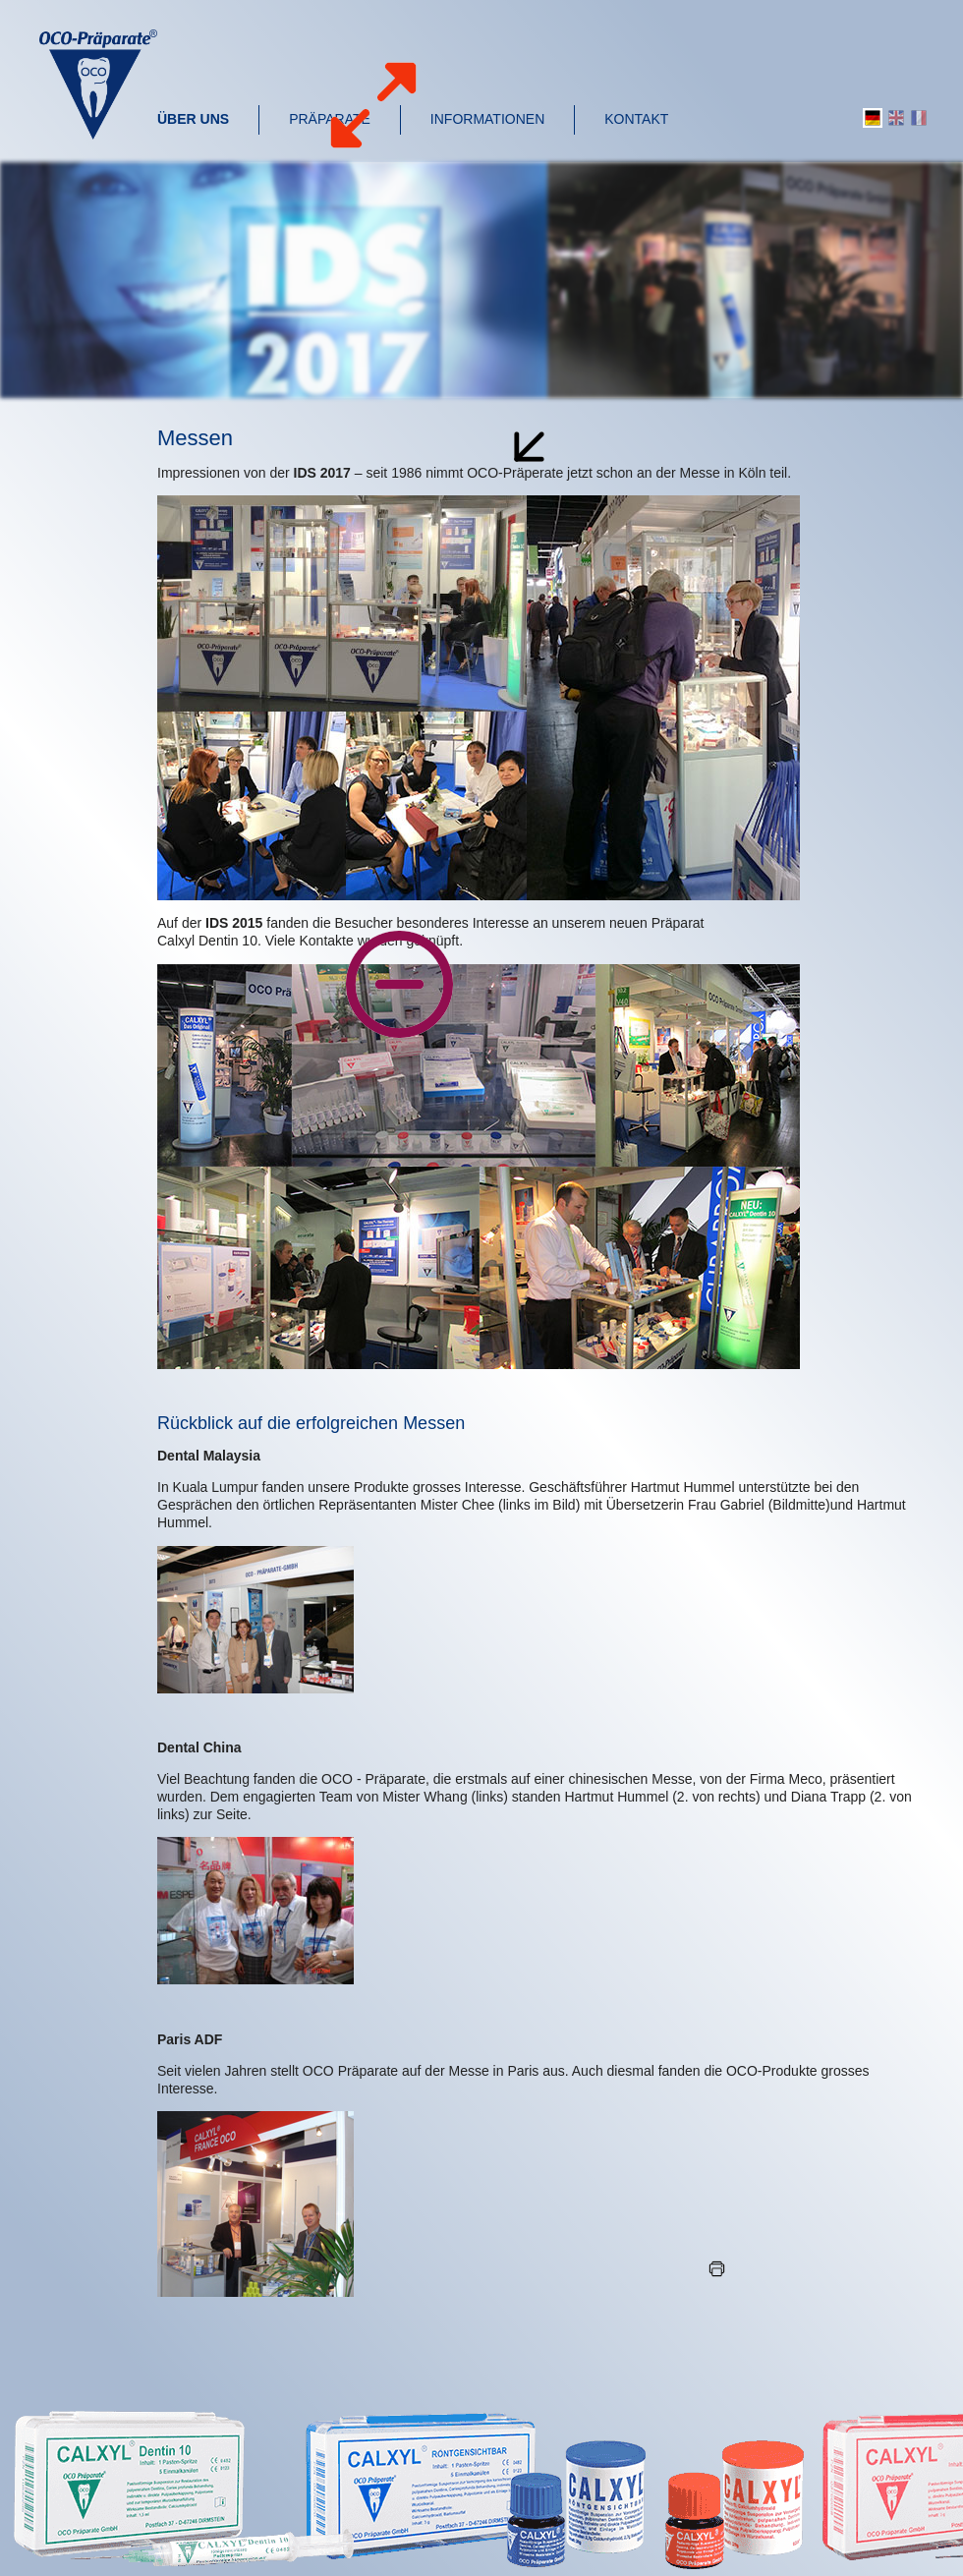 Image resolution: width=963 pixels, height=2576 pixels. I want to click on expand to full screen, so click(373, 105).